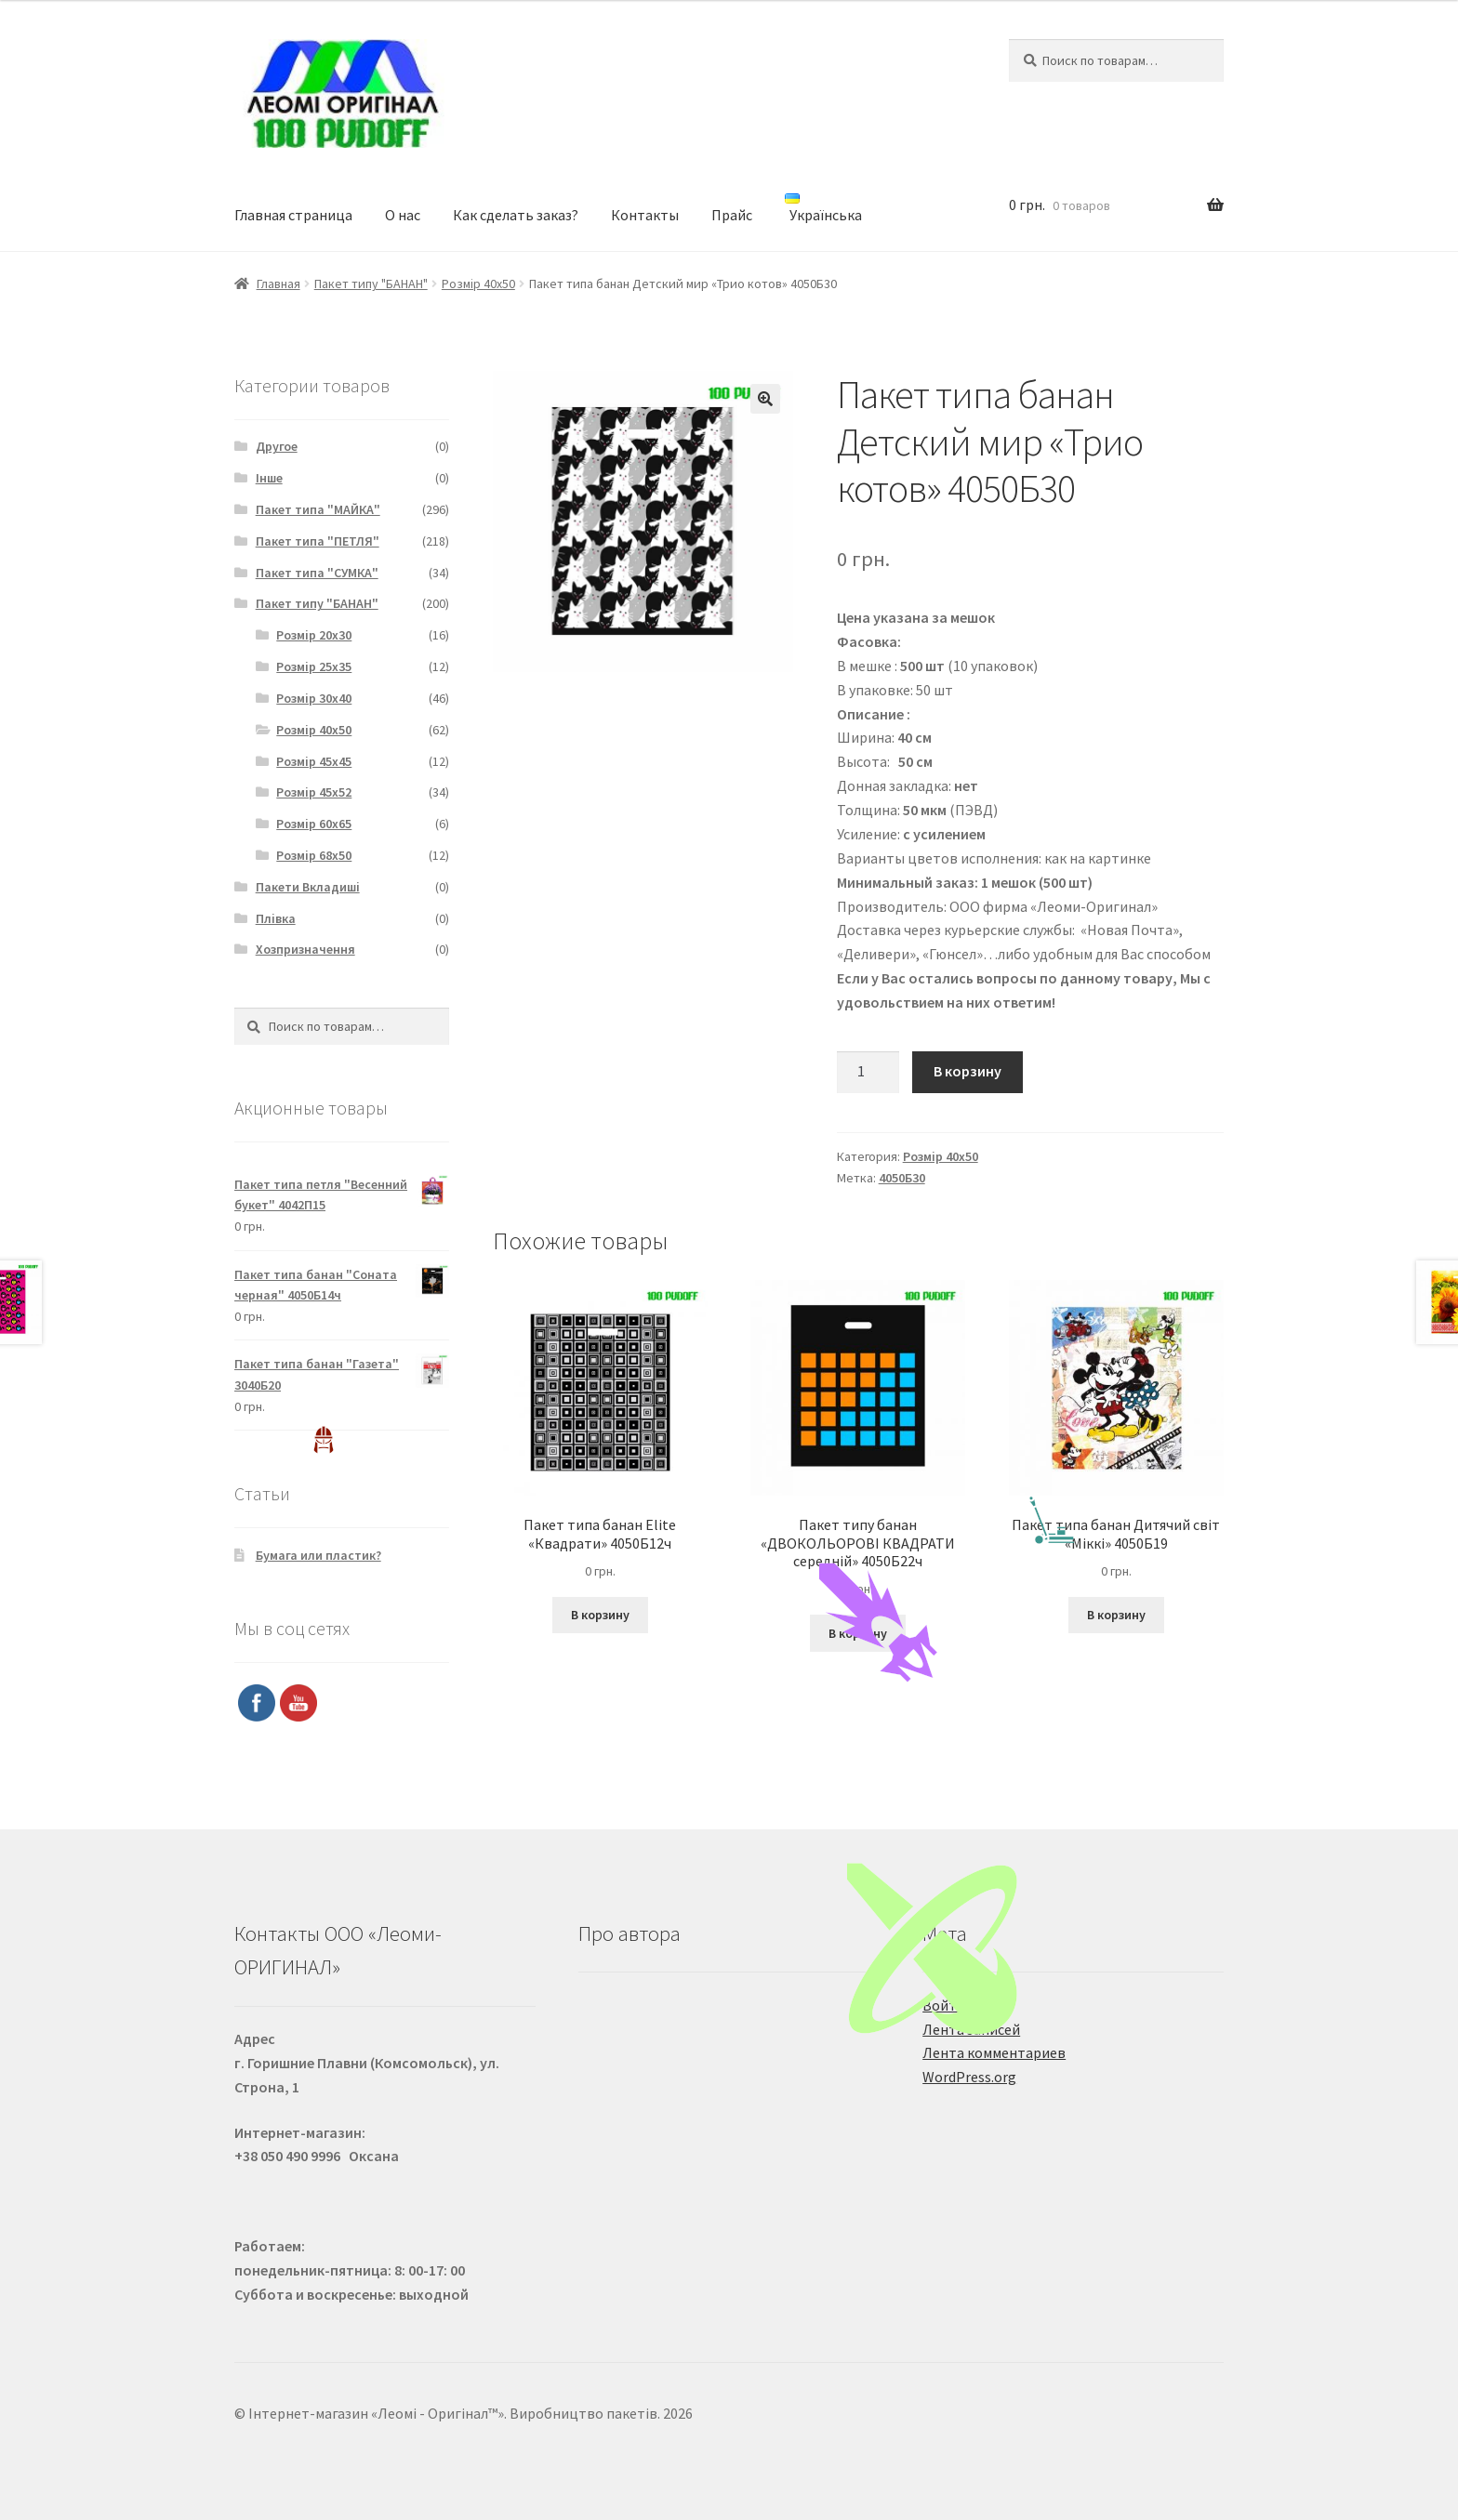 The image size is (1458, 2520). What do you see at coordinates (933, 1948) in the screenshot?
I see `activate hyperspeed or boost ability` at bounding box center [933, 1948].